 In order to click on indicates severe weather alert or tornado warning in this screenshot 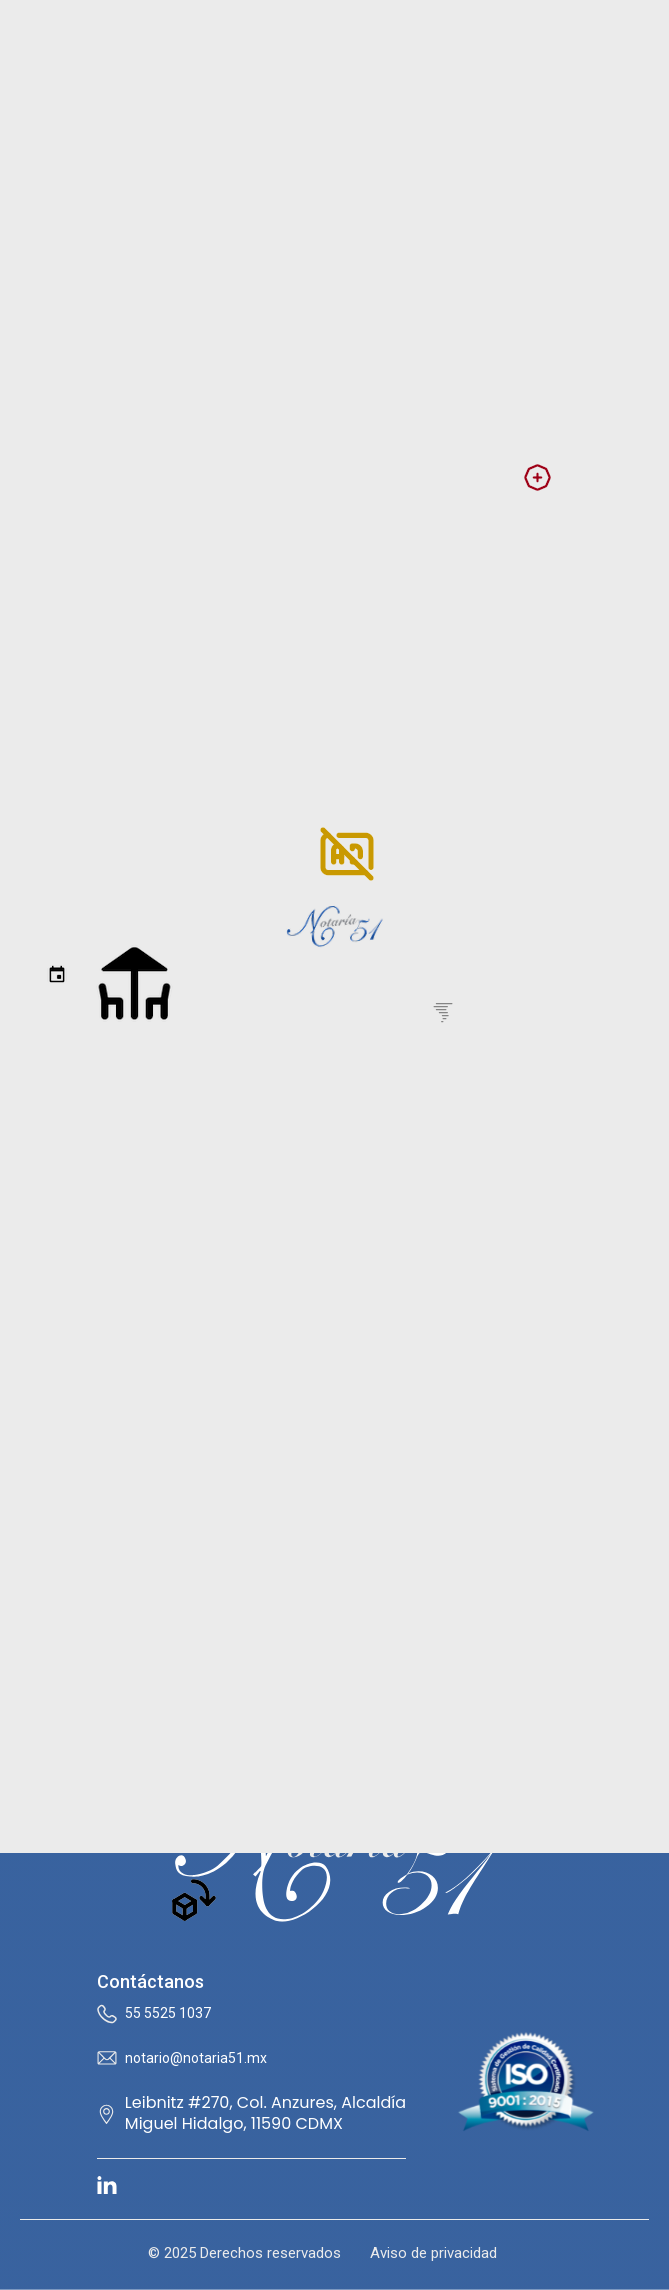, I will do `click(443, 1012)`.